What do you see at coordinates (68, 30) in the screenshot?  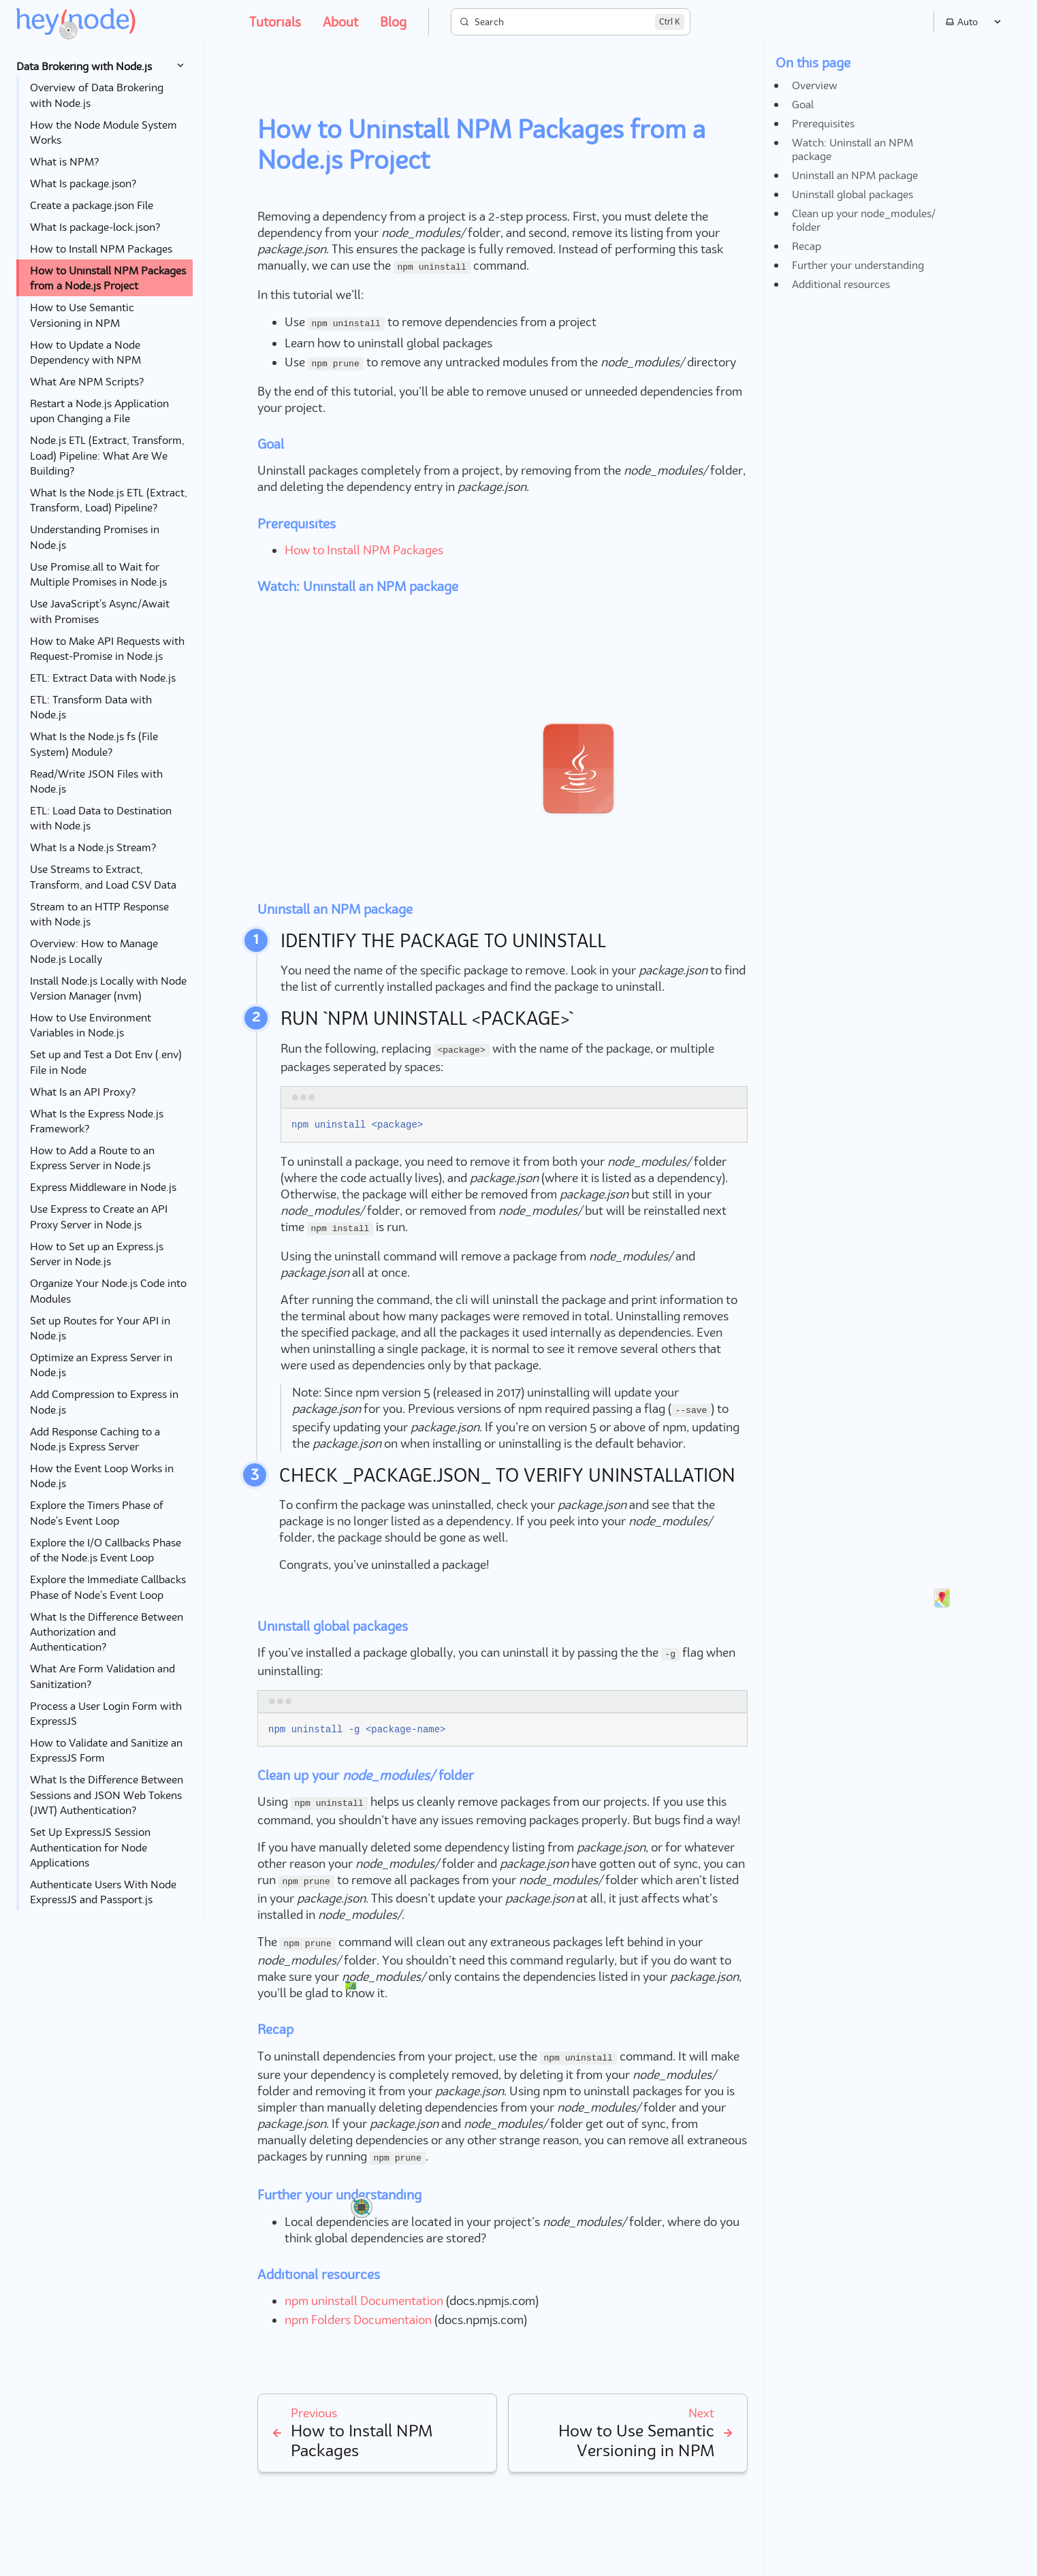 I see `access DVD-RW drive or disc` at bounding box center [68, 30].